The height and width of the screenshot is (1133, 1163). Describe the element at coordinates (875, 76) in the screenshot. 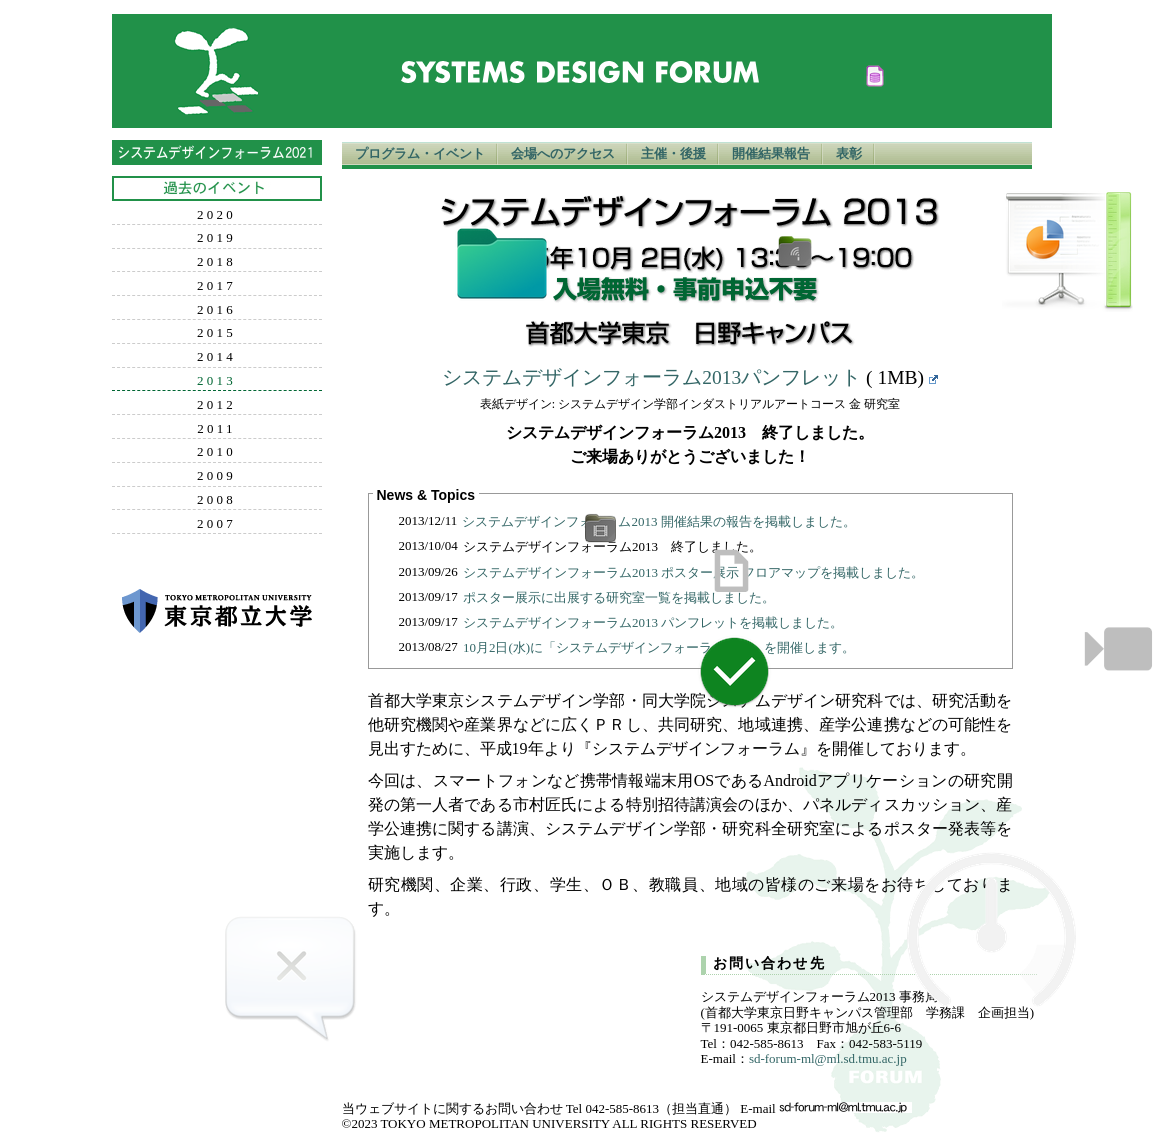

I see `open a database file` at that location.